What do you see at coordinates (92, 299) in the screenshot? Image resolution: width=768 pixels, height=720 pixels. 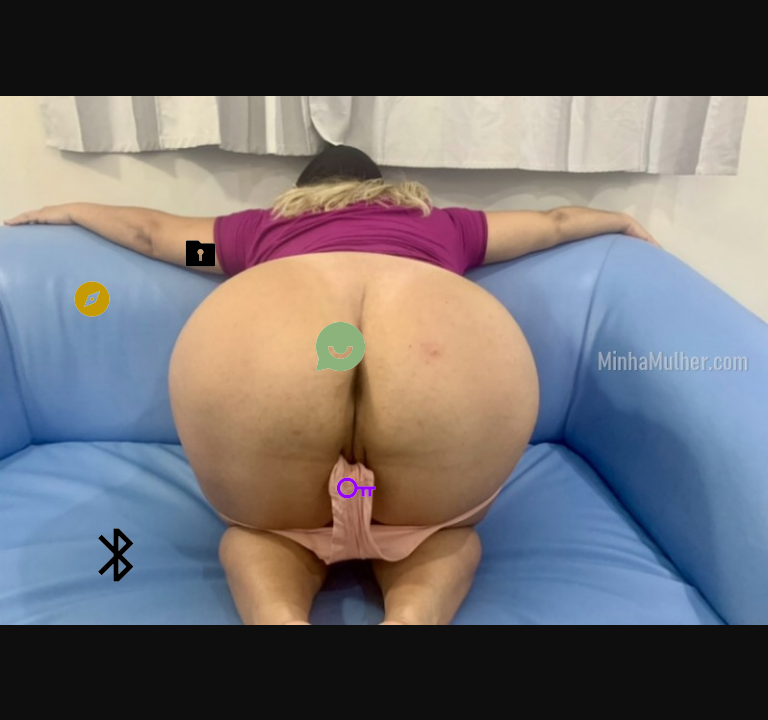 I see `open compass or navigation app` at bounding box center [92, 299].